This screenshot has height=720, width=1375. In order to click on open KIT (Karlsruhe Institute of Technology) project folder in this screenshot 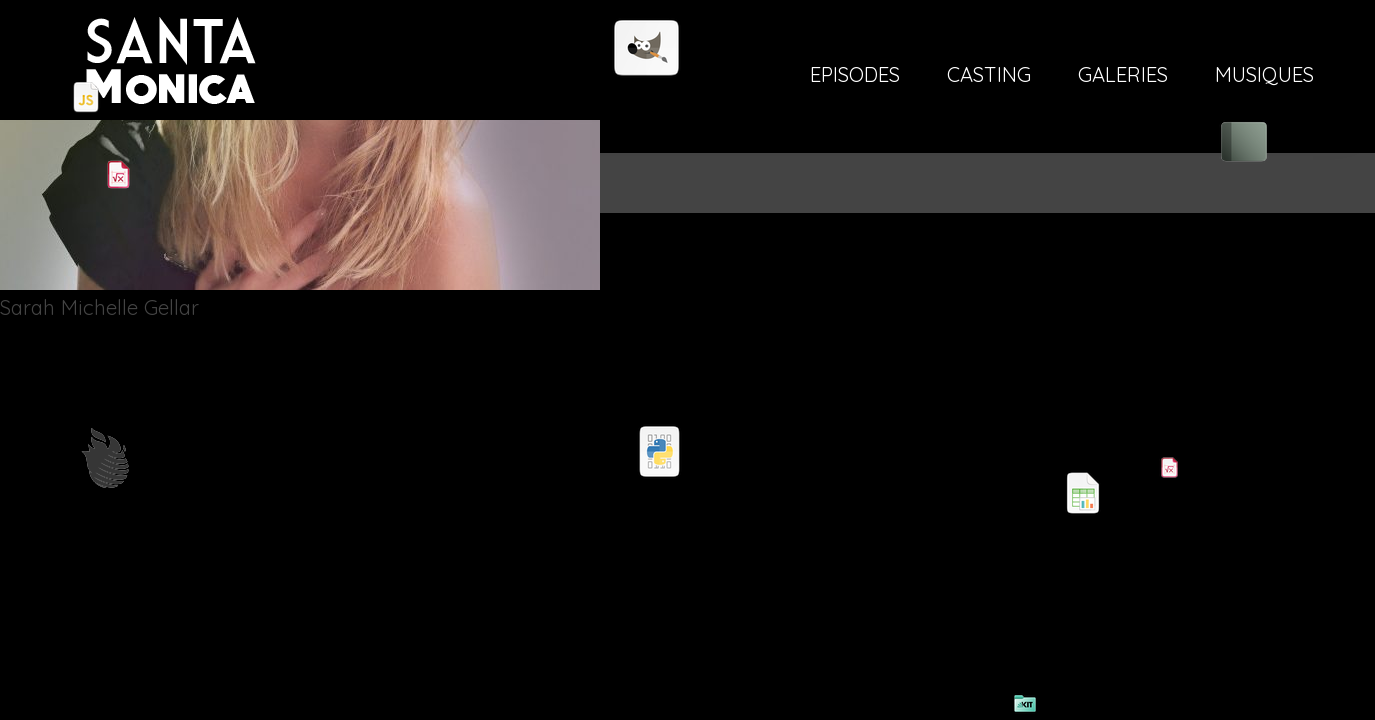, I will do `click(1025, 704)`.